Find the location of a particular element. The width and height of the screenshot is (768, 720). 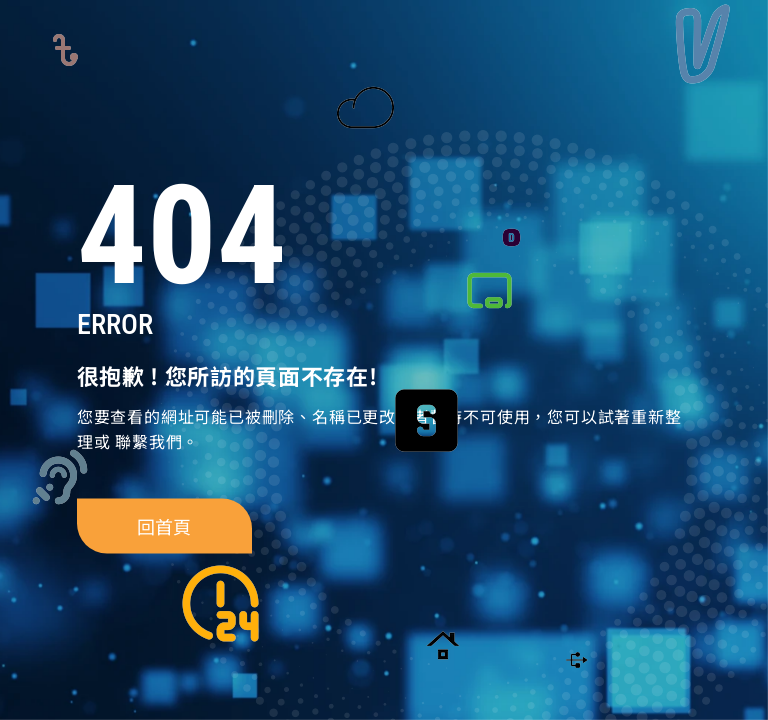

enable accessibility audio features is located at coordinates (60, 477).